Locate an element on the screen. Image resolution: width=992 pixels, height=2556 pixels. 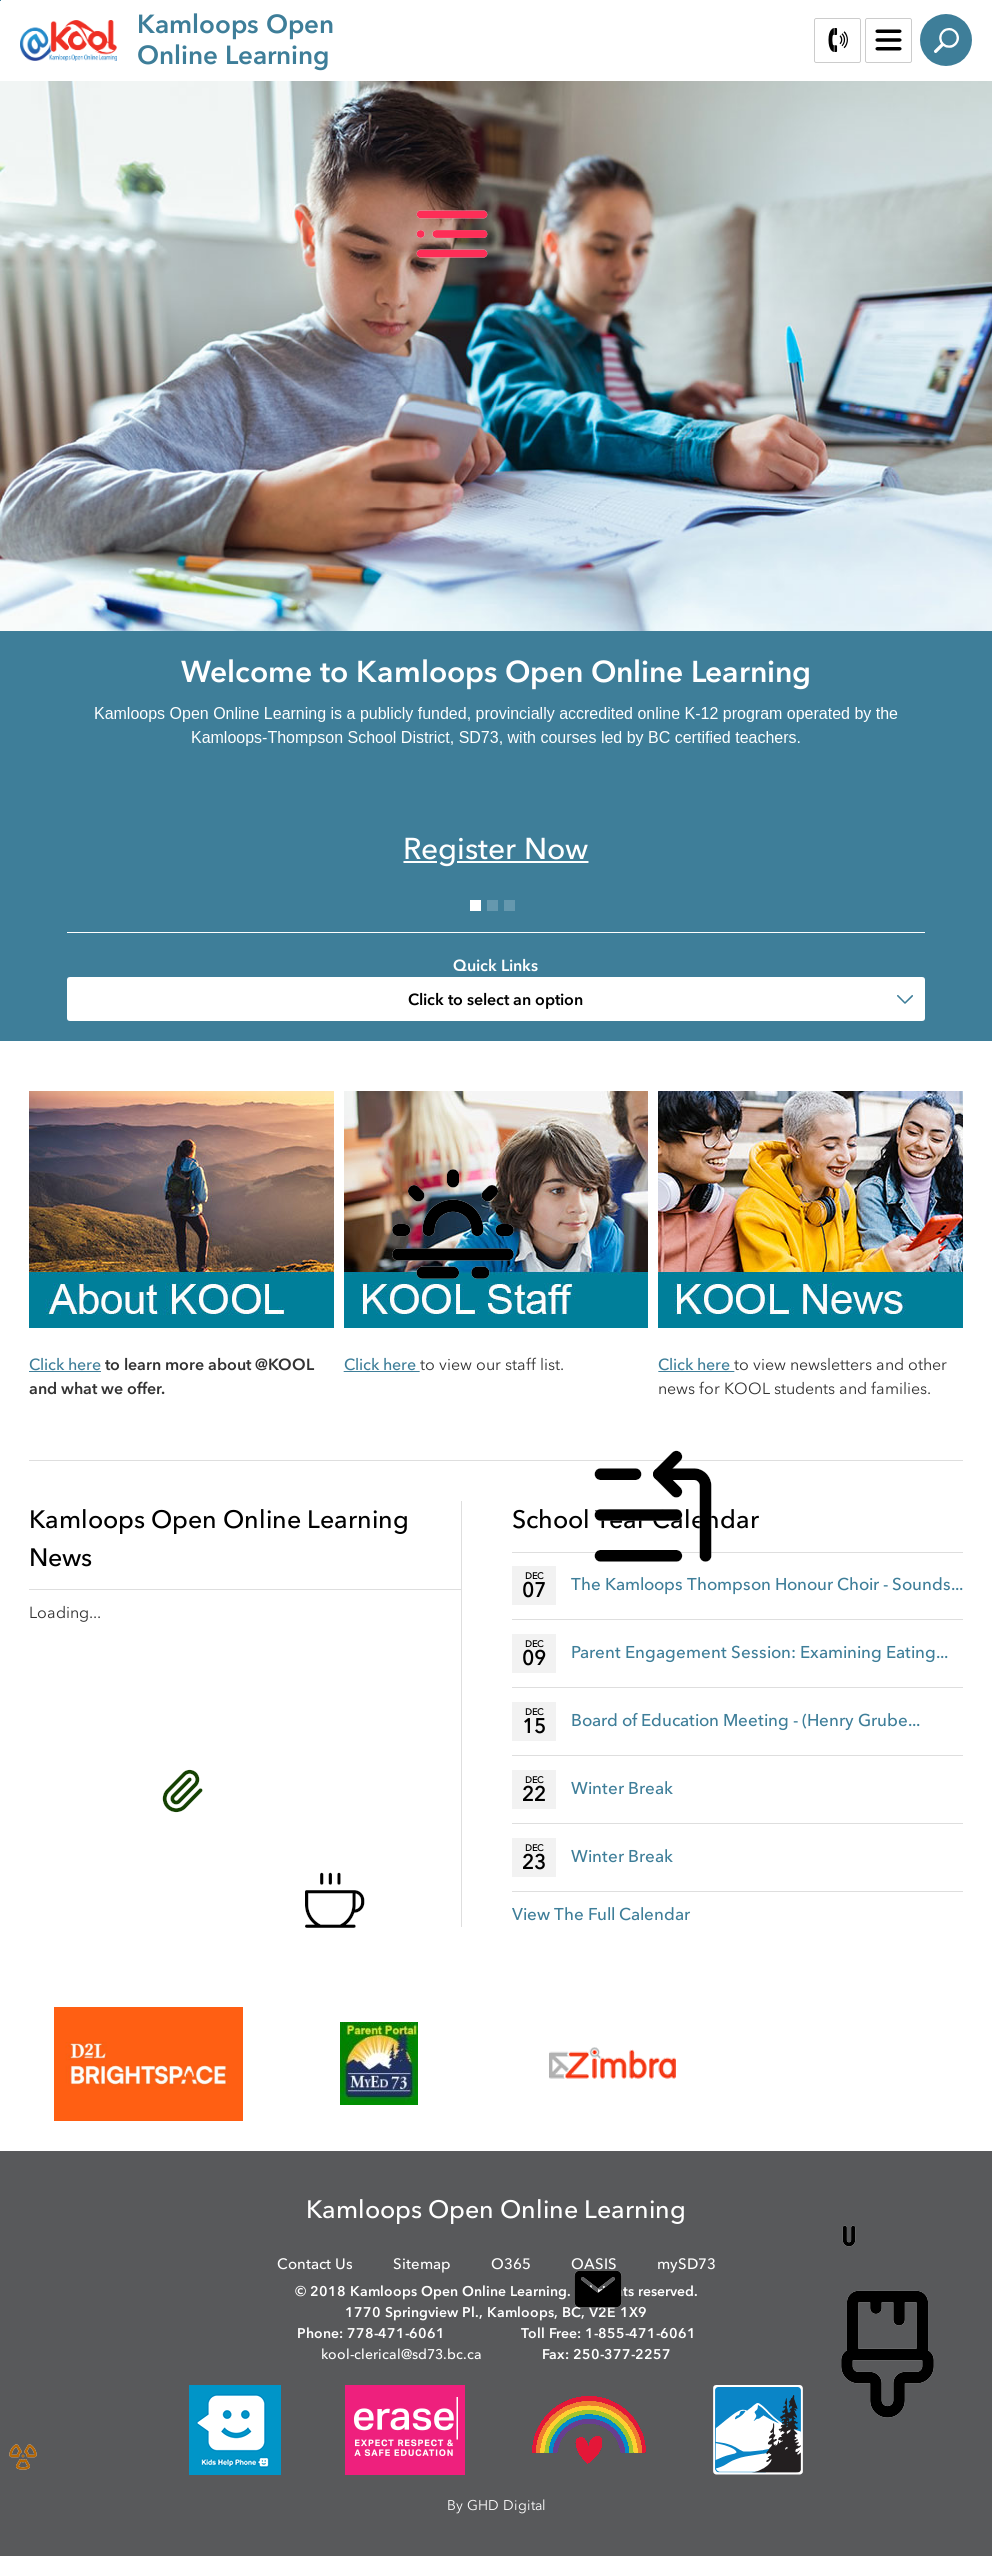
view sunset time or golden hour info is located at coordinates (453, 1224).